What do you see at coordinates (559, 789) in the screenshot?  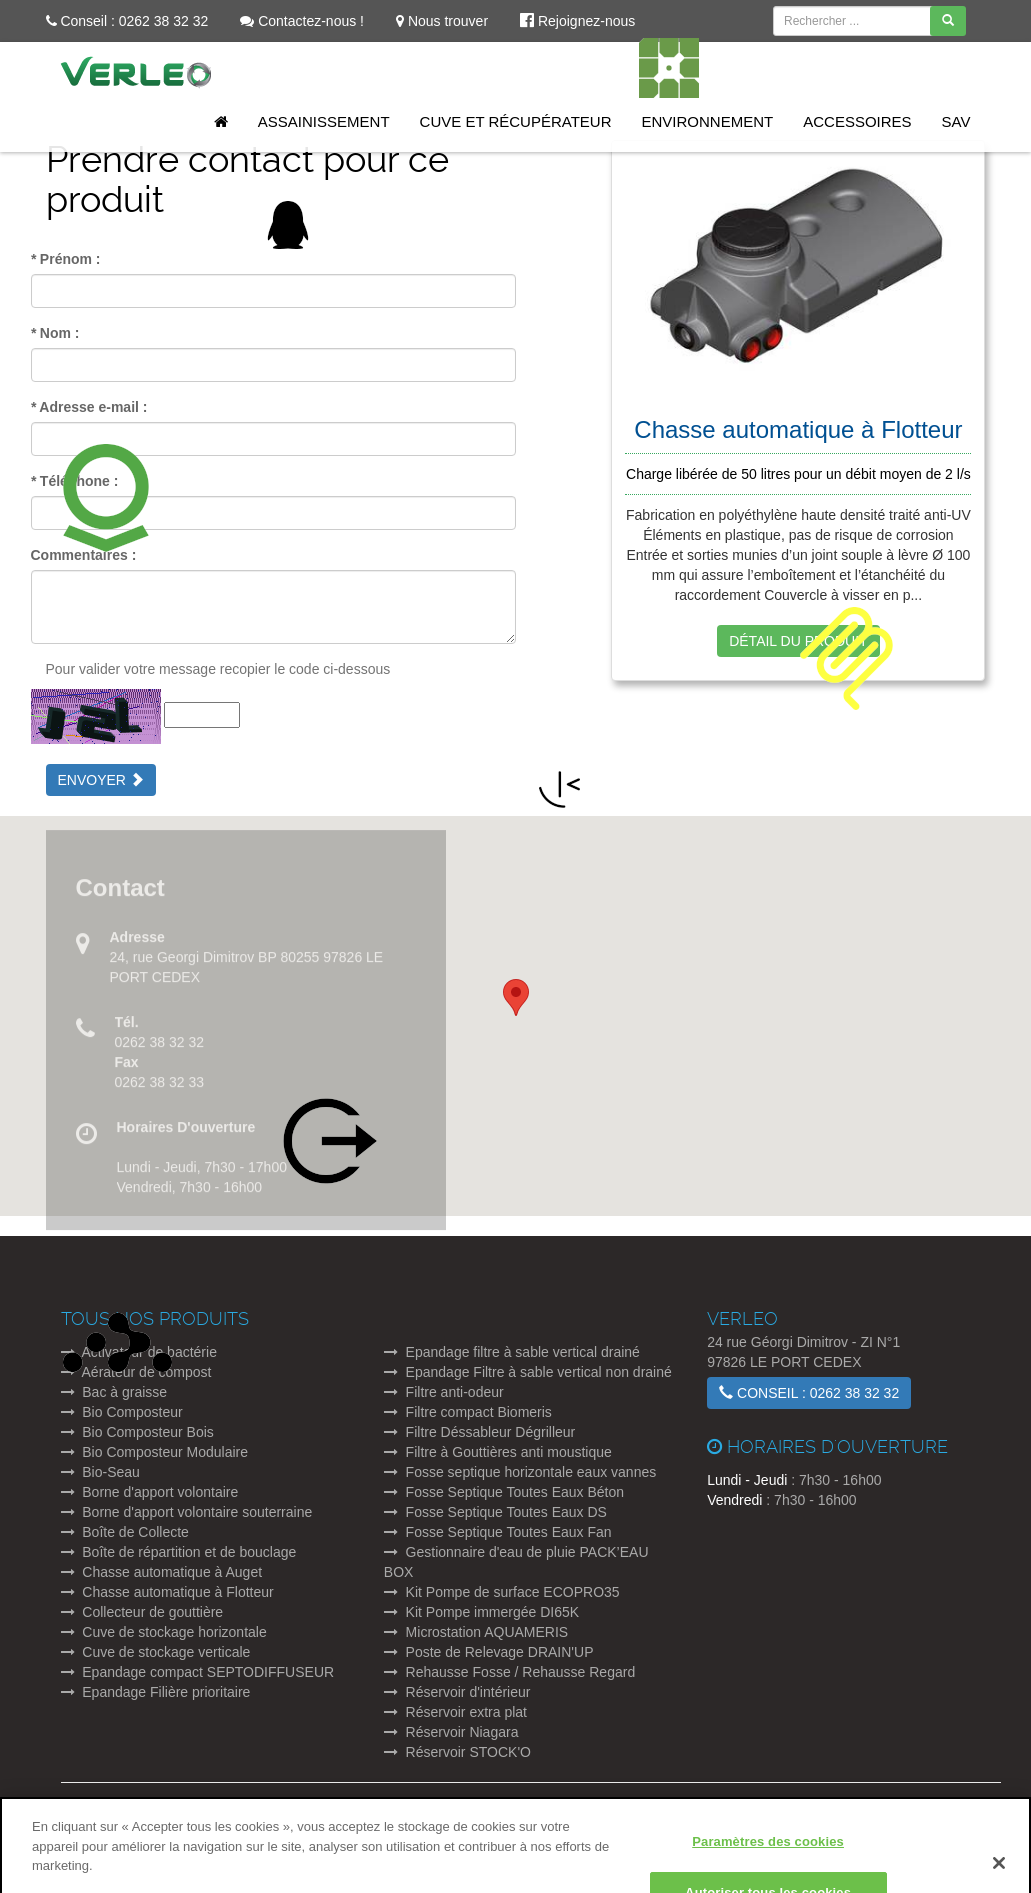 I see `visit Frontend Mentor website` at bounding box center [559, 789].